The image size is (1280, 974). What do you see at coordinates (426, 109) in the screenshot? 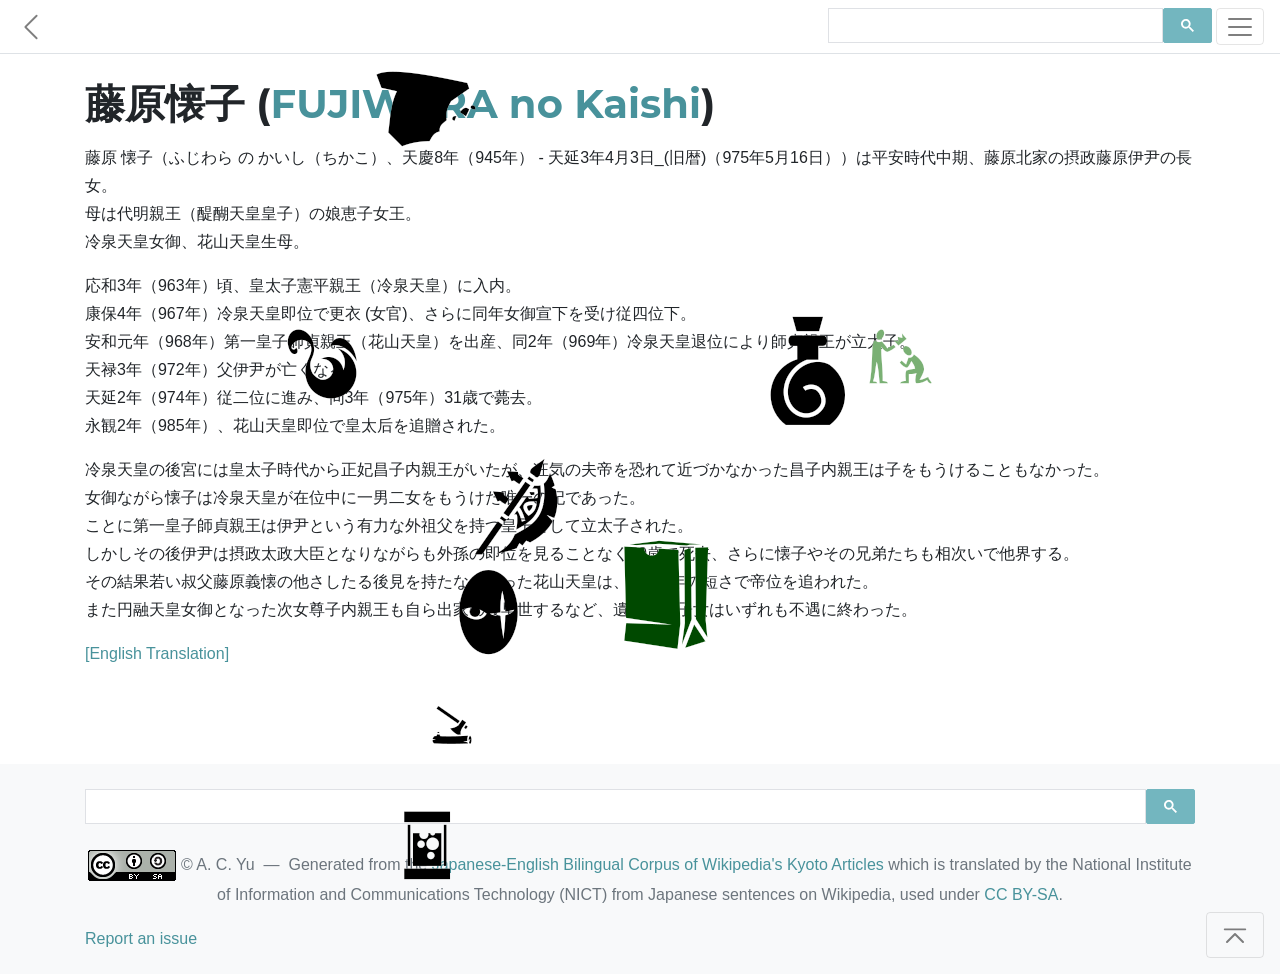
I see `select spain as your country or region` at bounding box center [426, 109].